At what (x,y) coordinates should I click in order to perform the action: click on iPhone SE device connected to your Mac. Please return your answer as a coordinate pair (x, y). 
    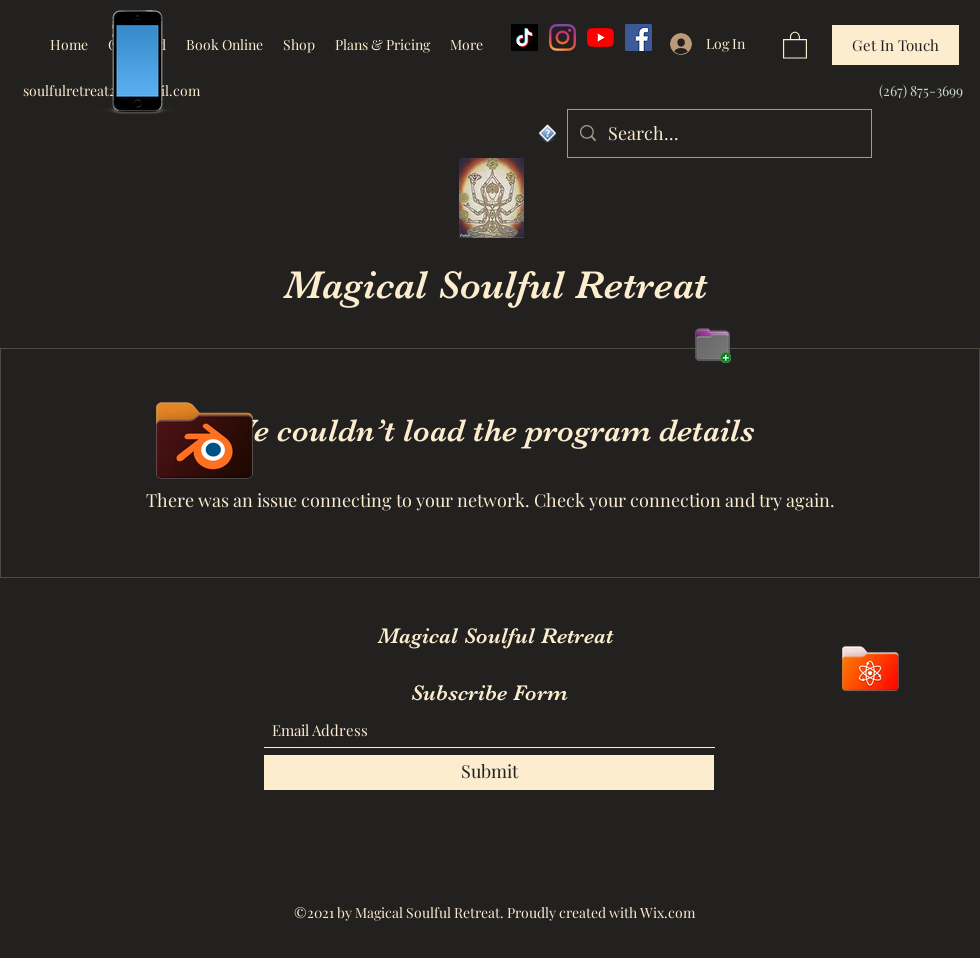
    Looking at the image, I should click on (137, 62).